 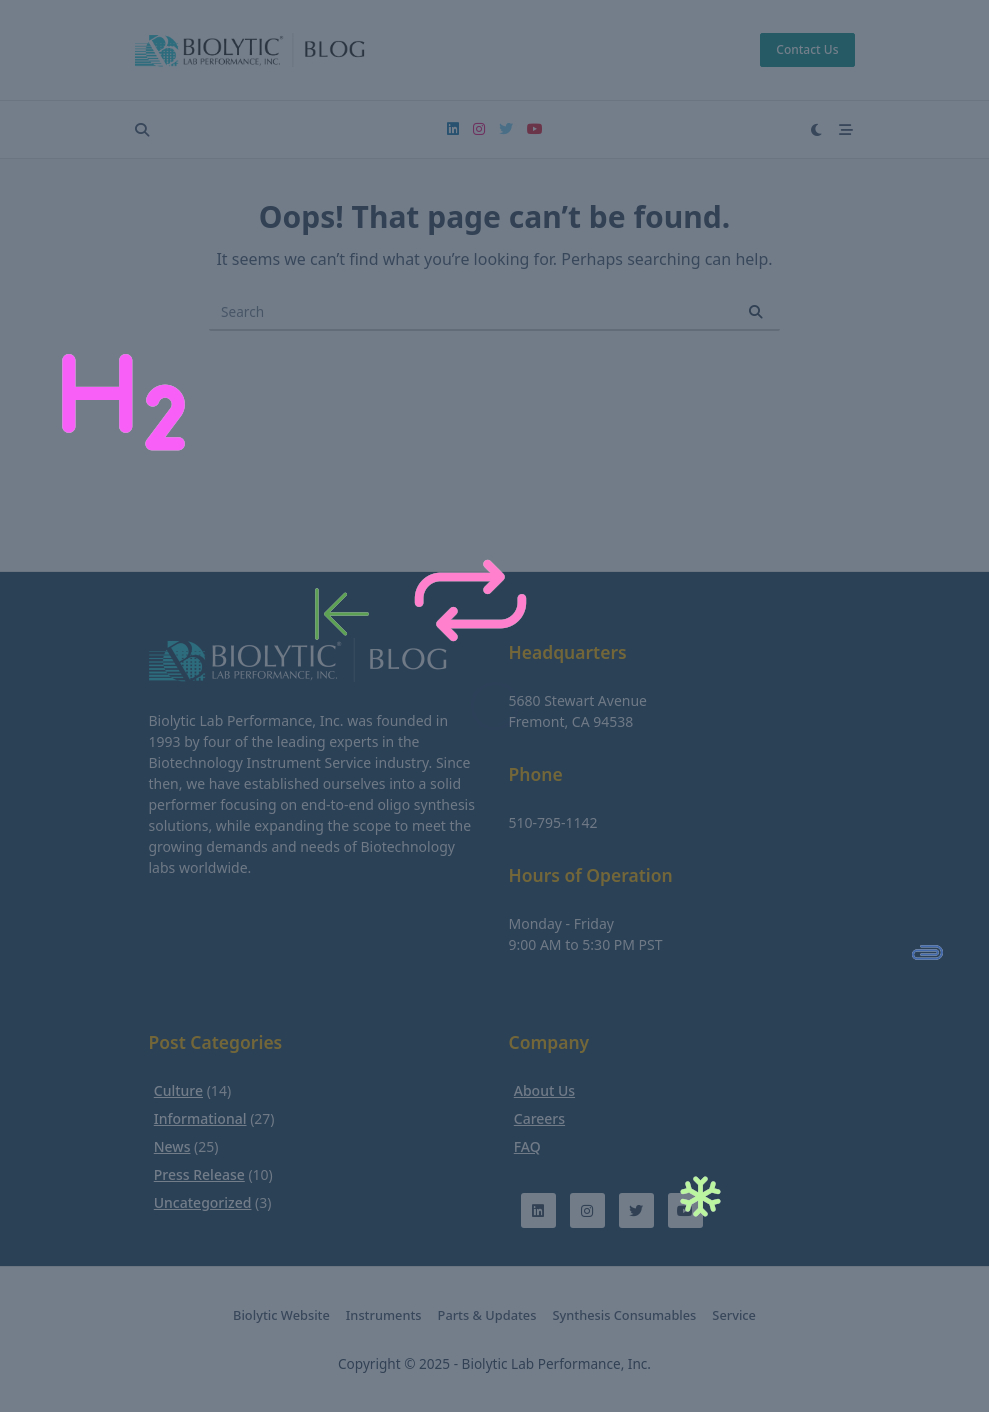 What do you see at coordinates (700, 1196) in the screenshot?
I see `activate cooling or air conditioning mode` at bounding box center [700, 1196].